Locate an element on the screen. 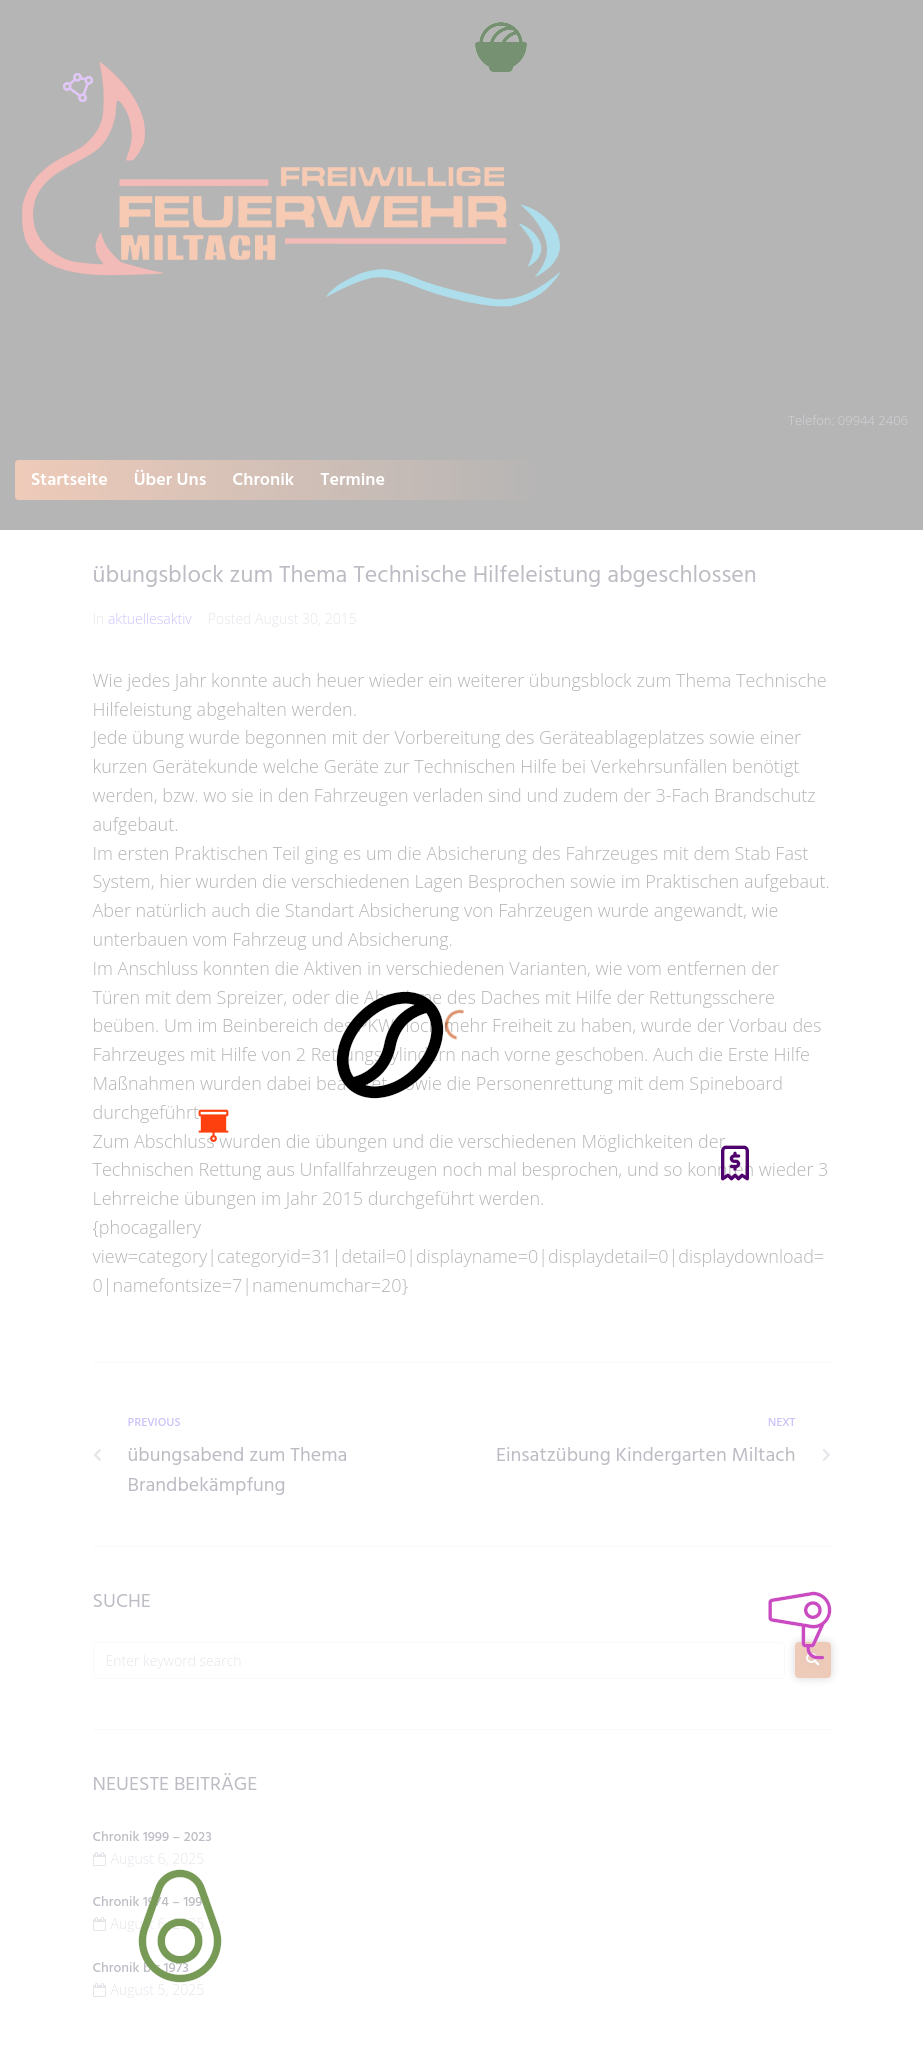 This screenshot has height=2052, width=923. browse coffee shop locations is located at coordinates (390, 1045).